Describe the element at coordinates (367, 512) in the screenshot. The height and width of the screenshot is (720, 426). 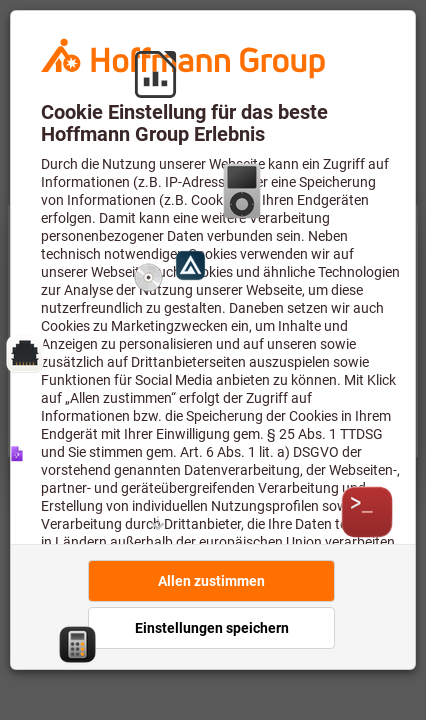
I see `open terminal with superuser/root privileges` at that location.